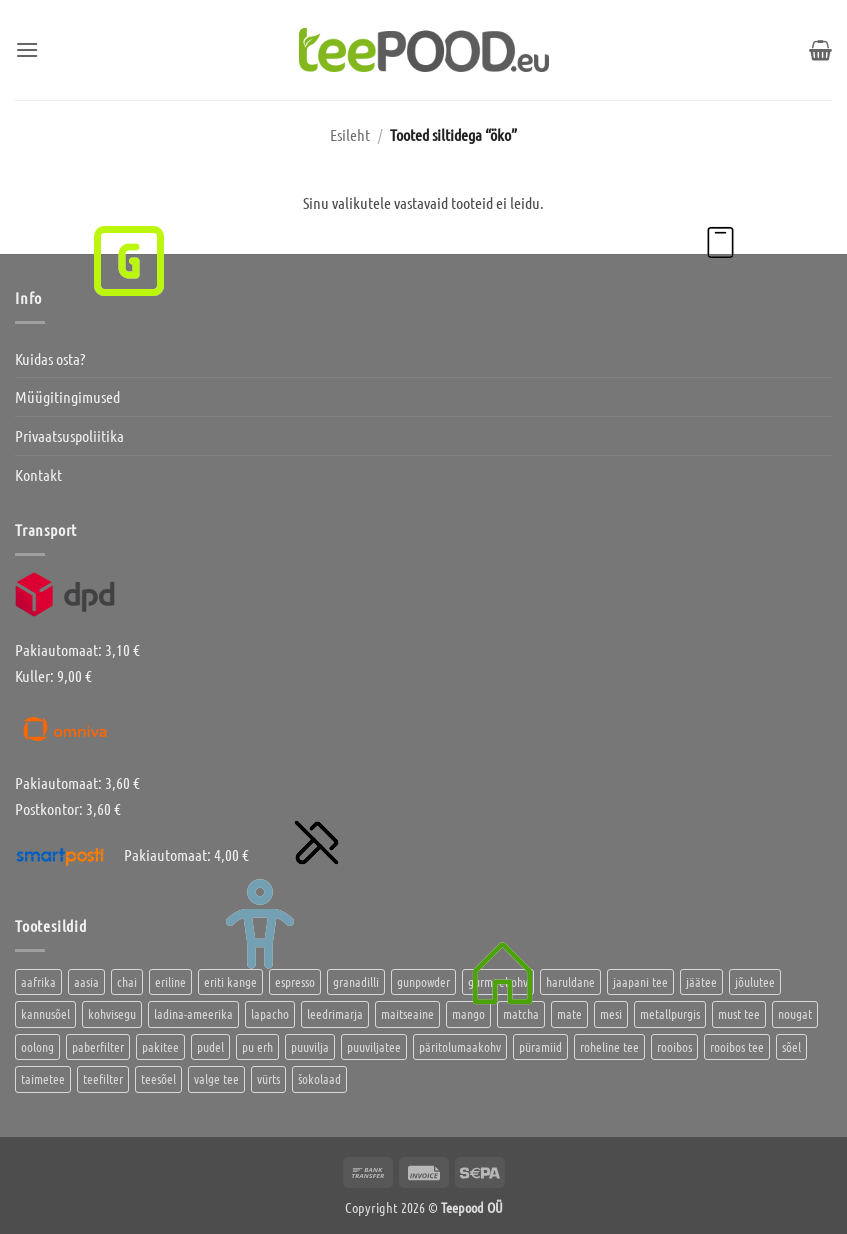  What do you see at coordinates (316, 842) in the screenshot?
I see `indicates build or construction tools are unavailable` at bounding box center [316, 842].